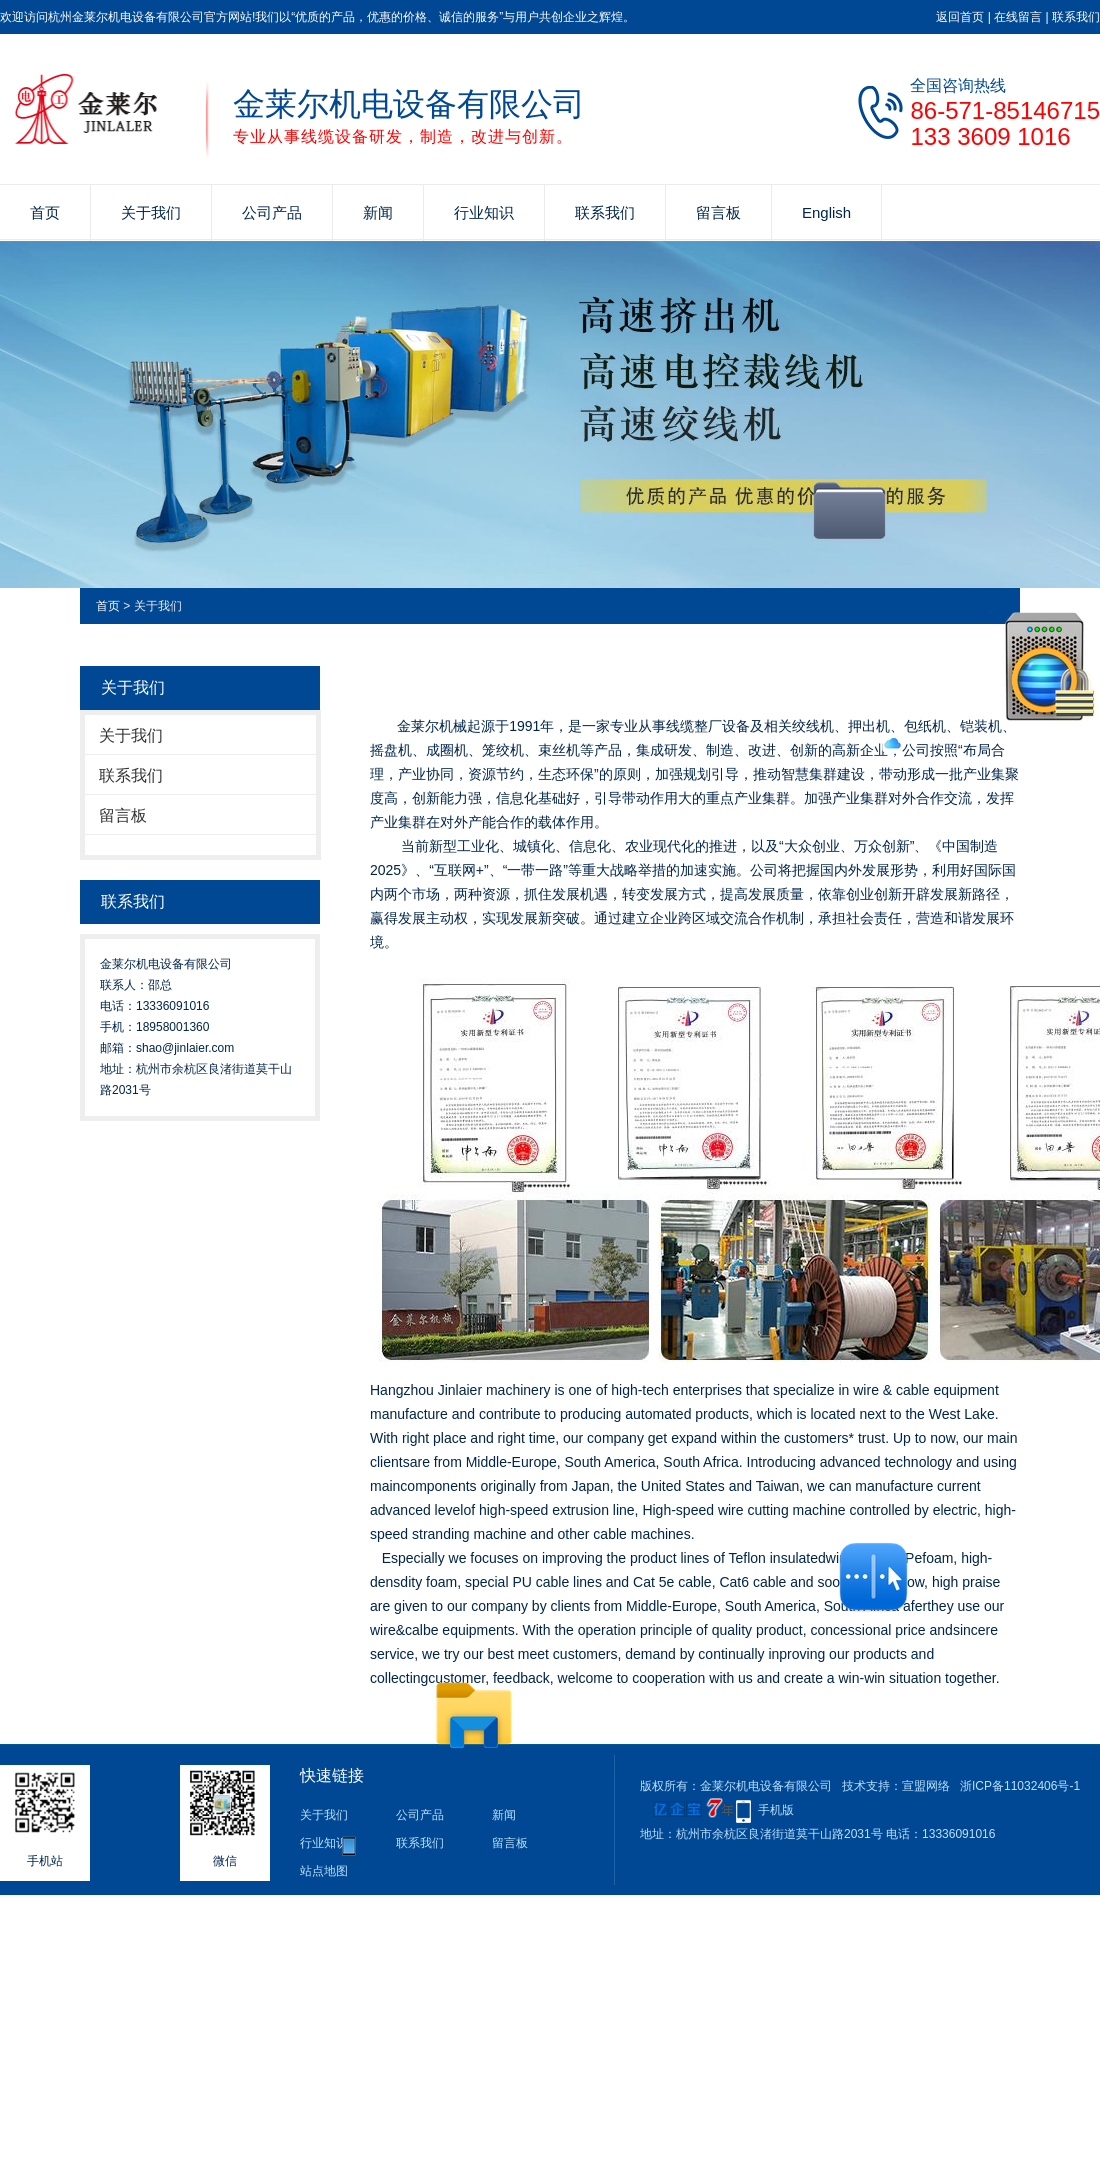 The width and height of the screenshot is (1100, 2174). What do you see at coordinates (1044, 666) in the screenshot?
I see `locked RAID 0 storage array` at bounding box center [1044, 666].